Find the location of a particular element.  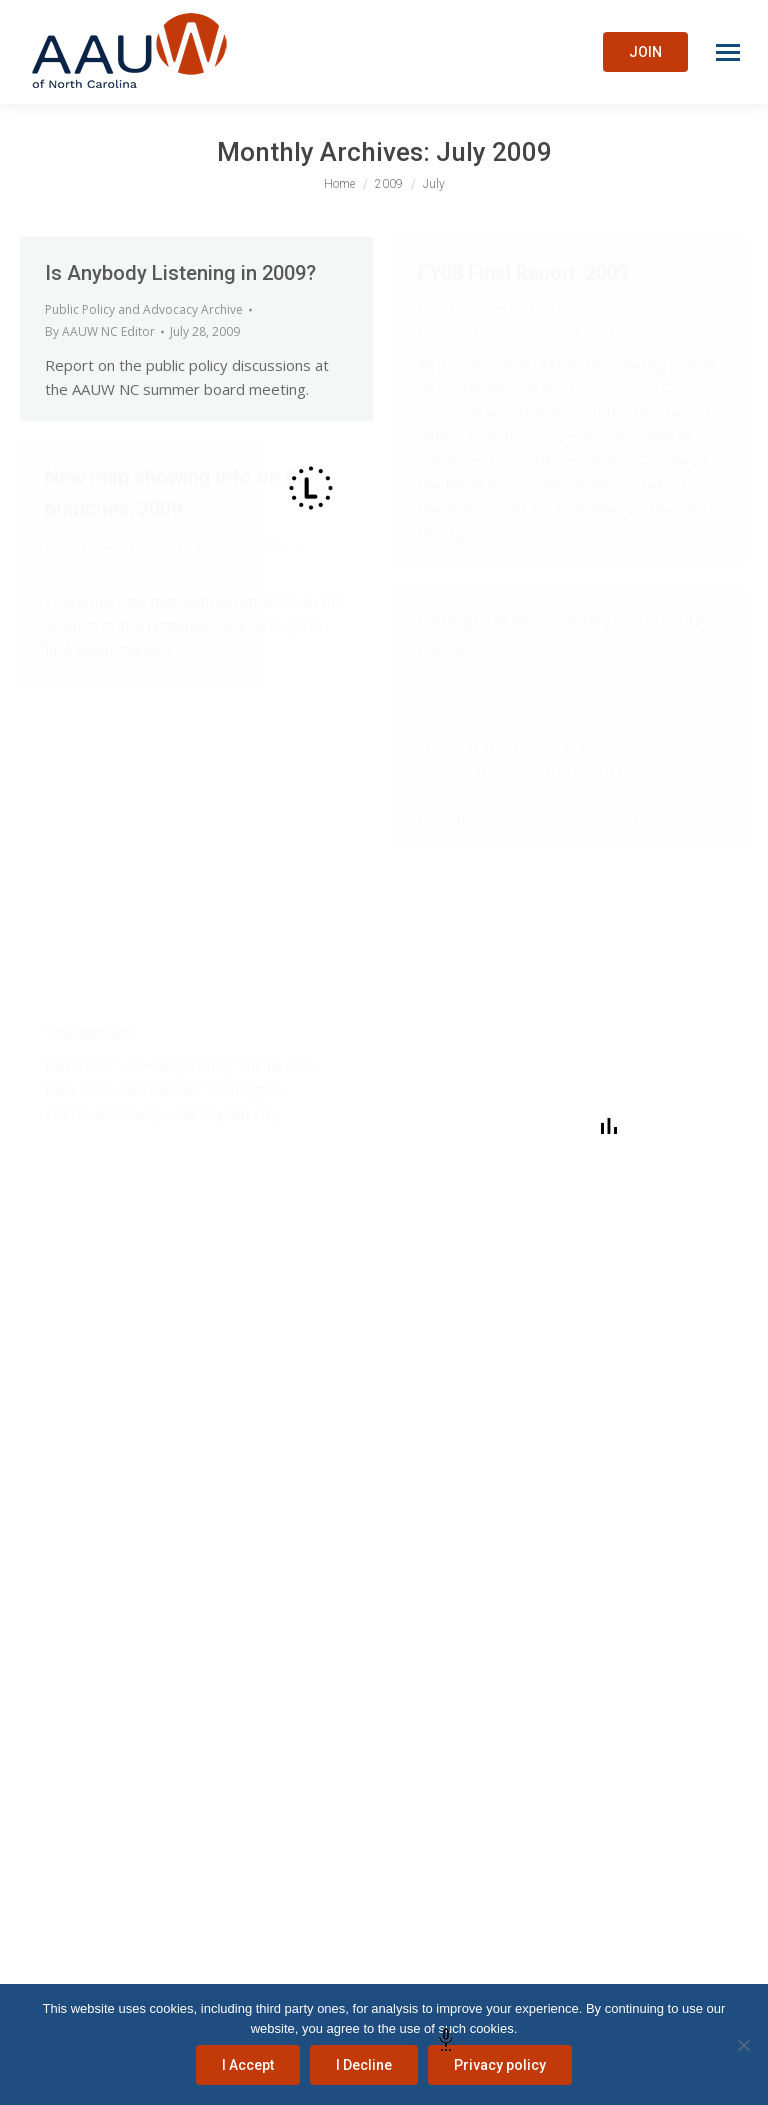

view analytics or statistics is located at coordinates (609, 1126).